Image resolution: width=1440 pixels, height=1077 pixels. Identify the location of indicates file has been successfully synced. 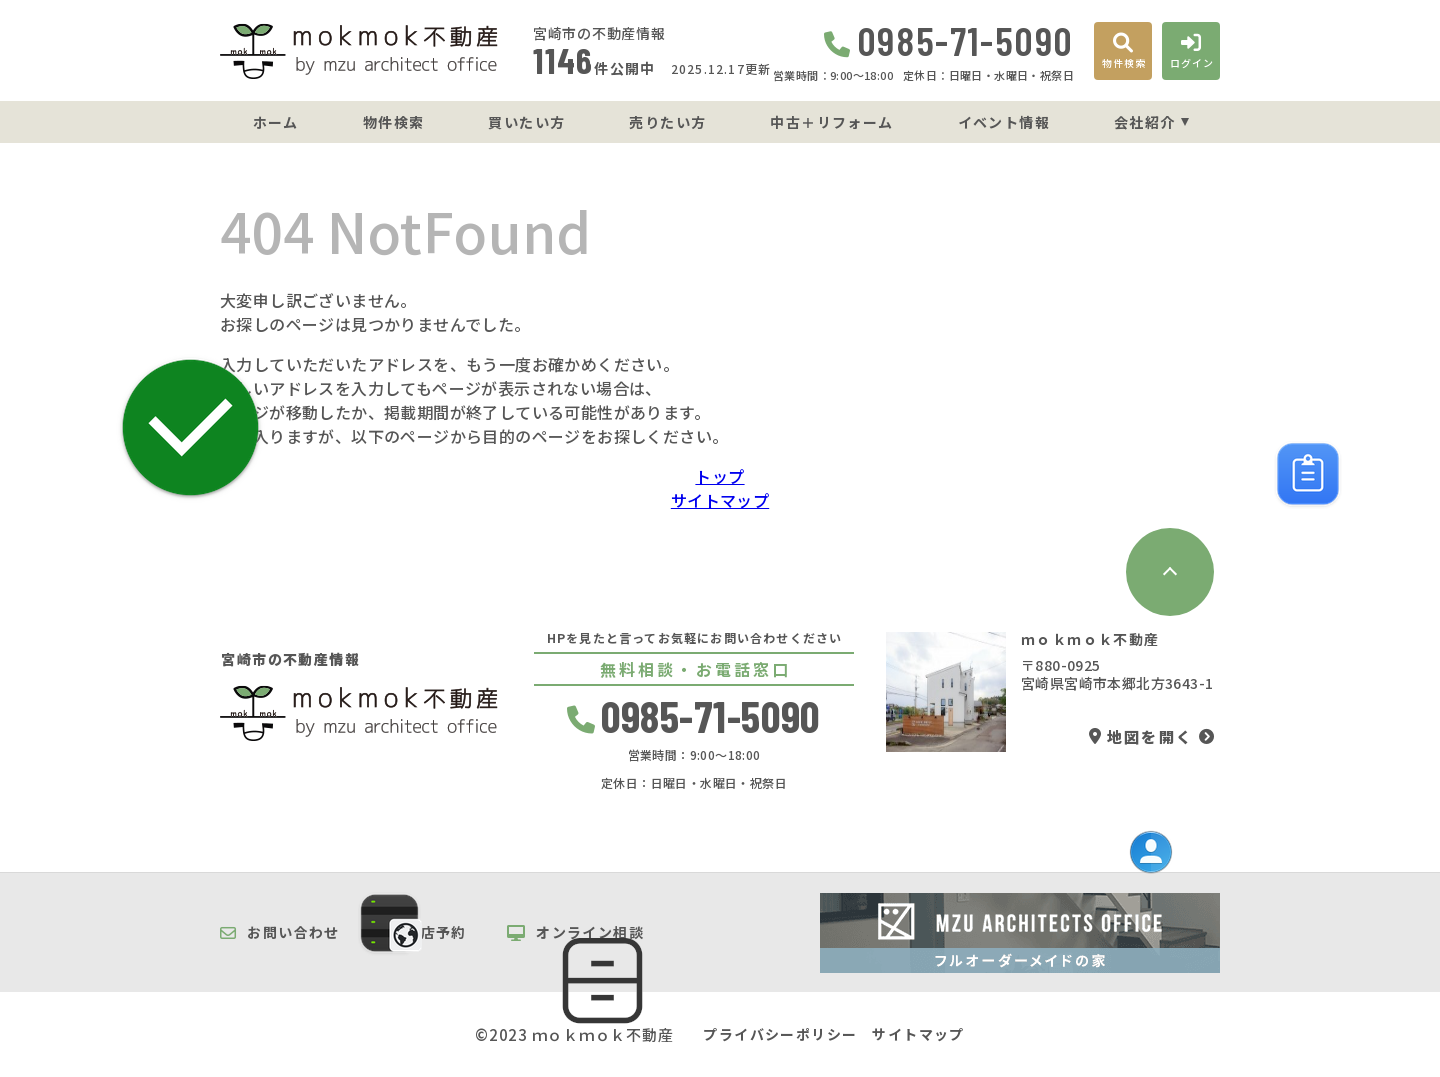
(190, 427).